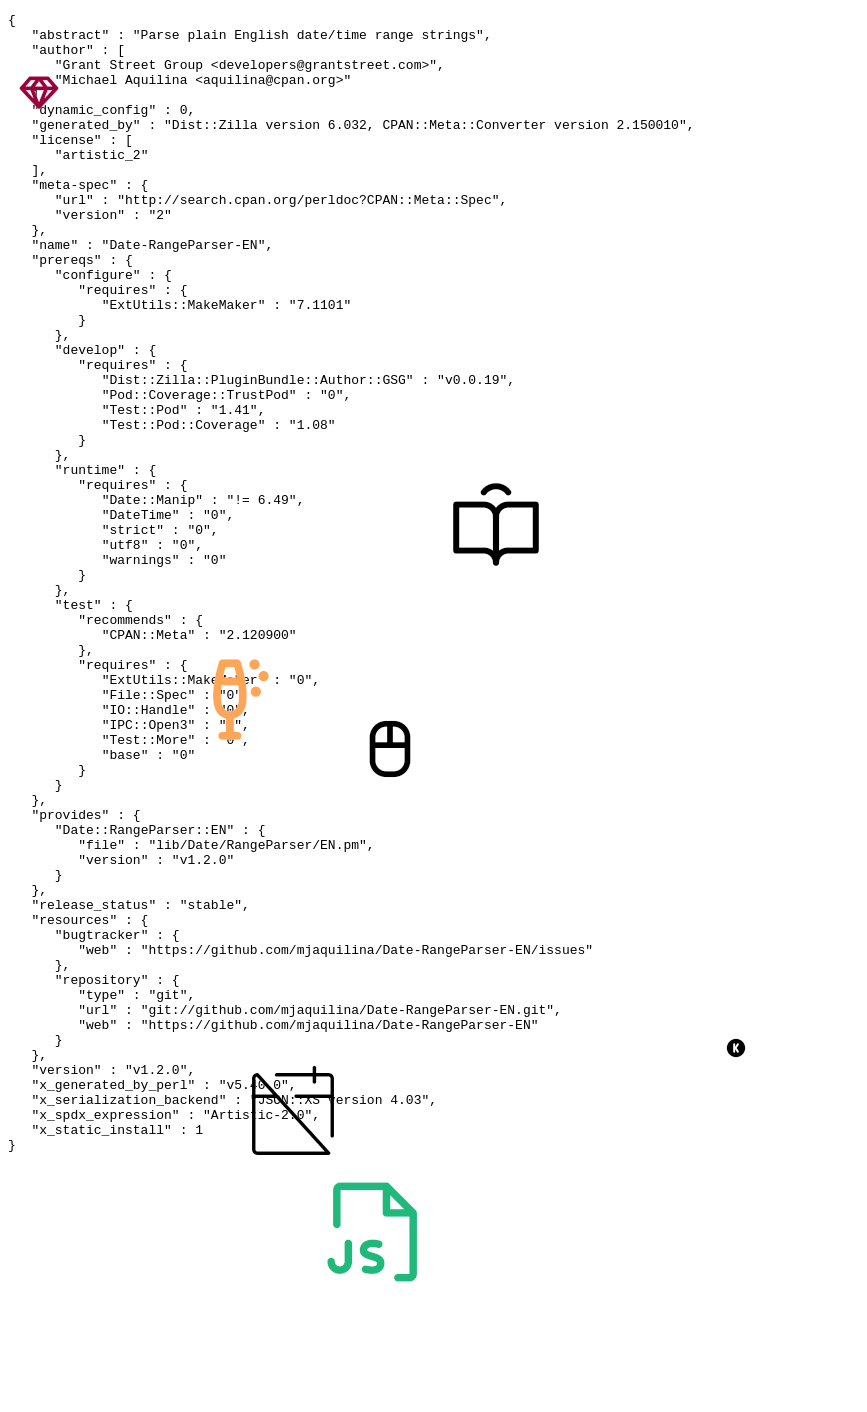 This screenshot has height=1412, width=867. I want to click on indicates a keyboard shortcut or hotkey, so click(736, 1048).